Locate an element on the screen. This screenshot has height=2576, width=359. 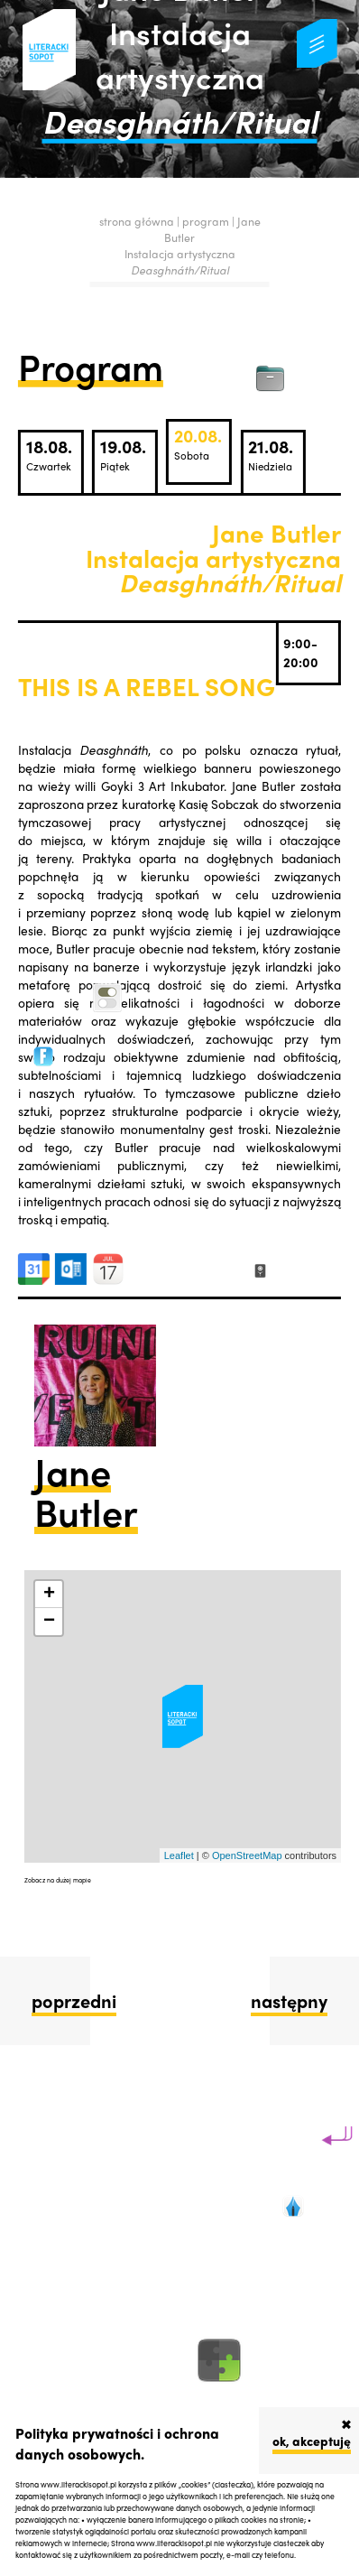
open extension manager app is located at coordinates (219, 2360).